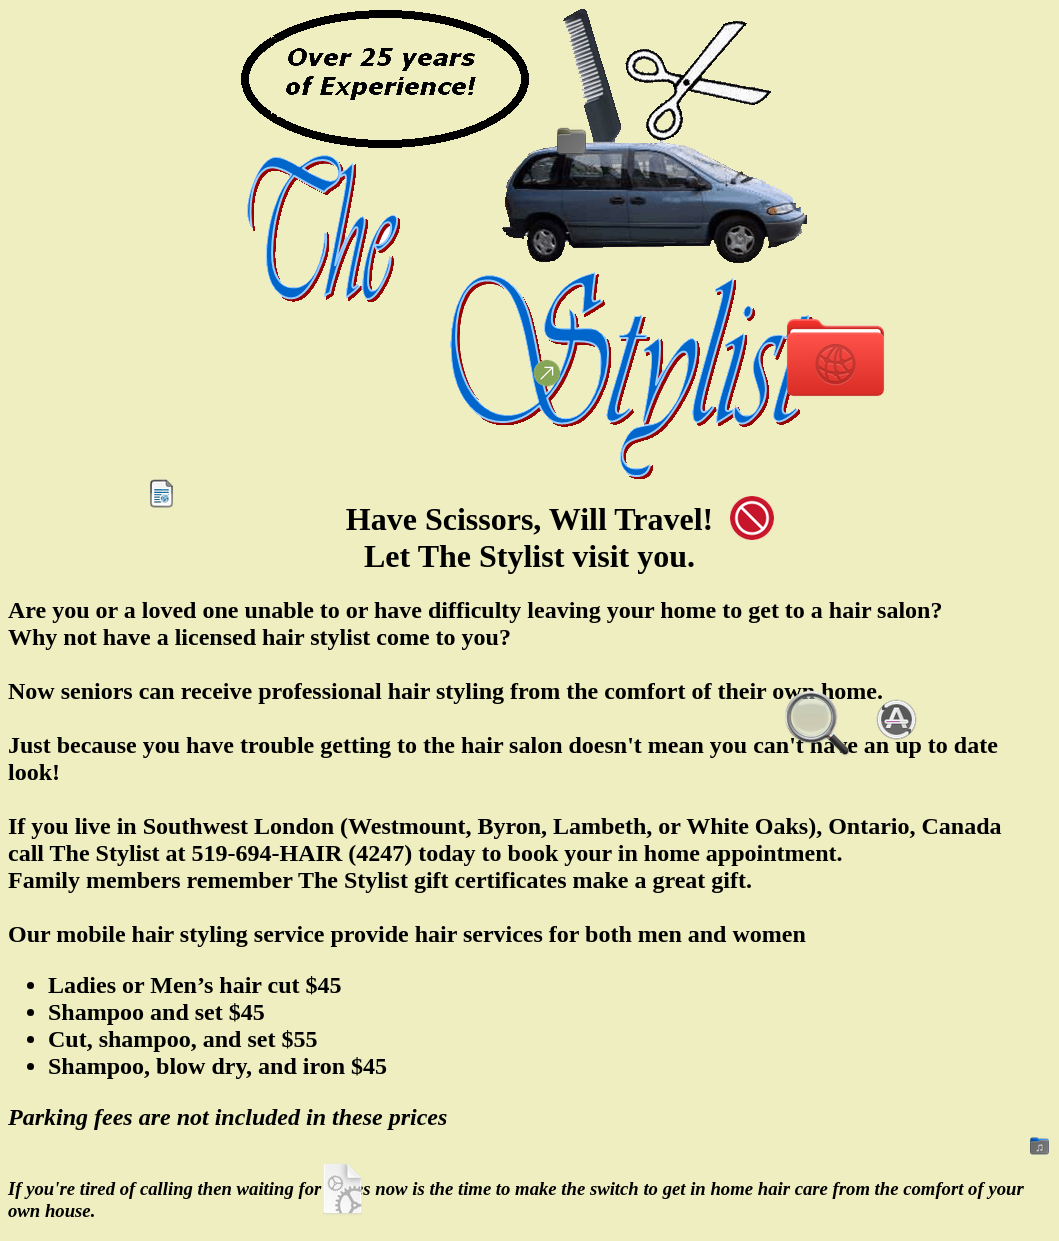  Describe the element at coordinates (1039, 1145) in the screenshot. I see `open your music folder` at that location.